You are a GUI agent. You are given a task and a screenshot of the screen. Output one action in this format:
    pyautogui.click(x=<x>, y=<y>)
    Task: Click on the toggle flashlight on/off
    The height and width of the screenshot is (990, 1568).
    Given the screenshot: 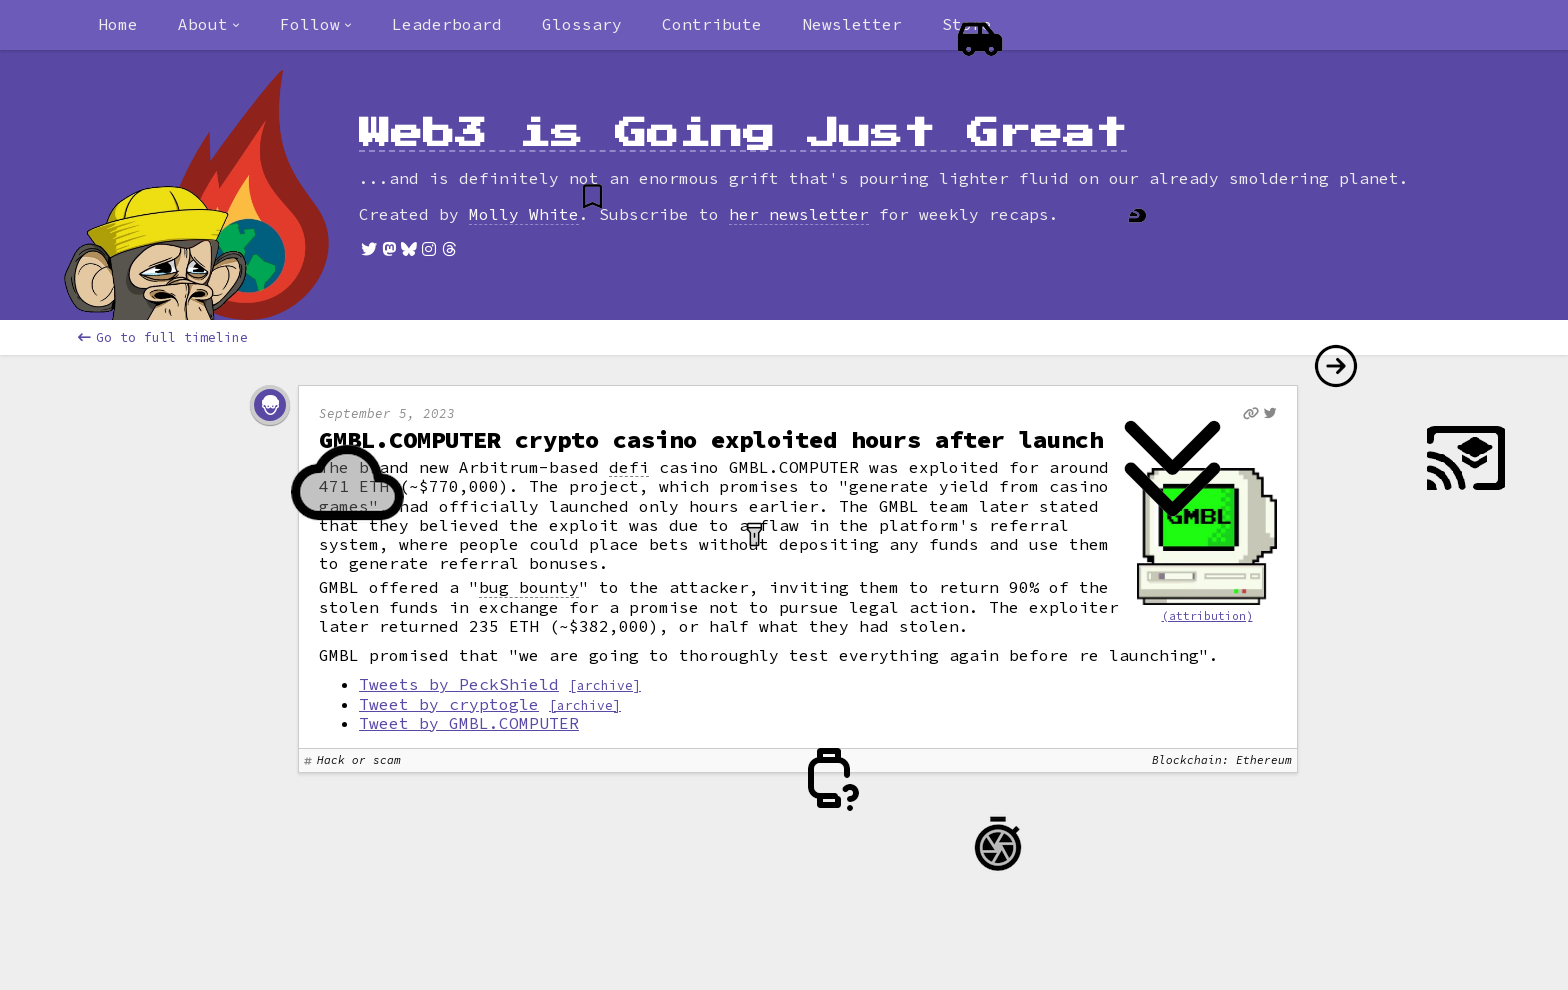 What is the action you would take?
    pyautogui.click(x=754, y=534)
    